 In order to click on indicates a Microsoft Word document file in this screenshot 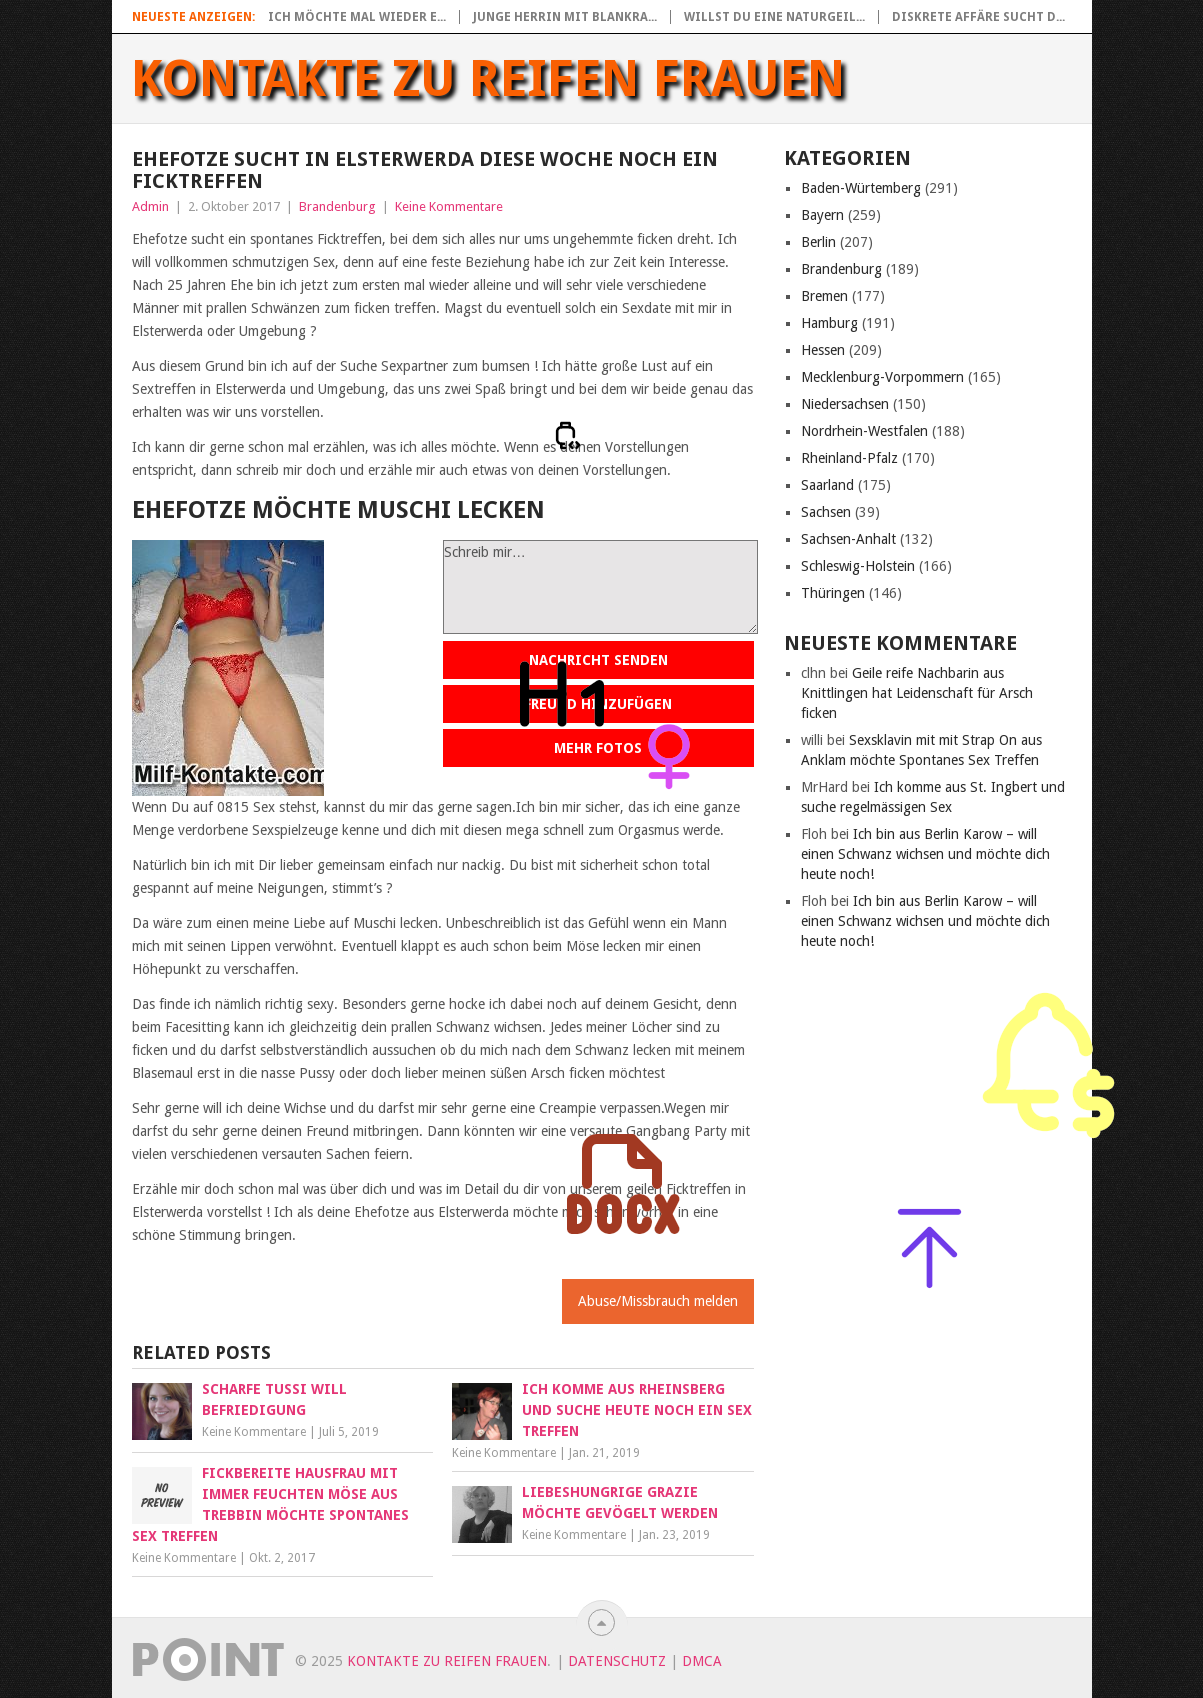, I will do `click(622, 1184)`.